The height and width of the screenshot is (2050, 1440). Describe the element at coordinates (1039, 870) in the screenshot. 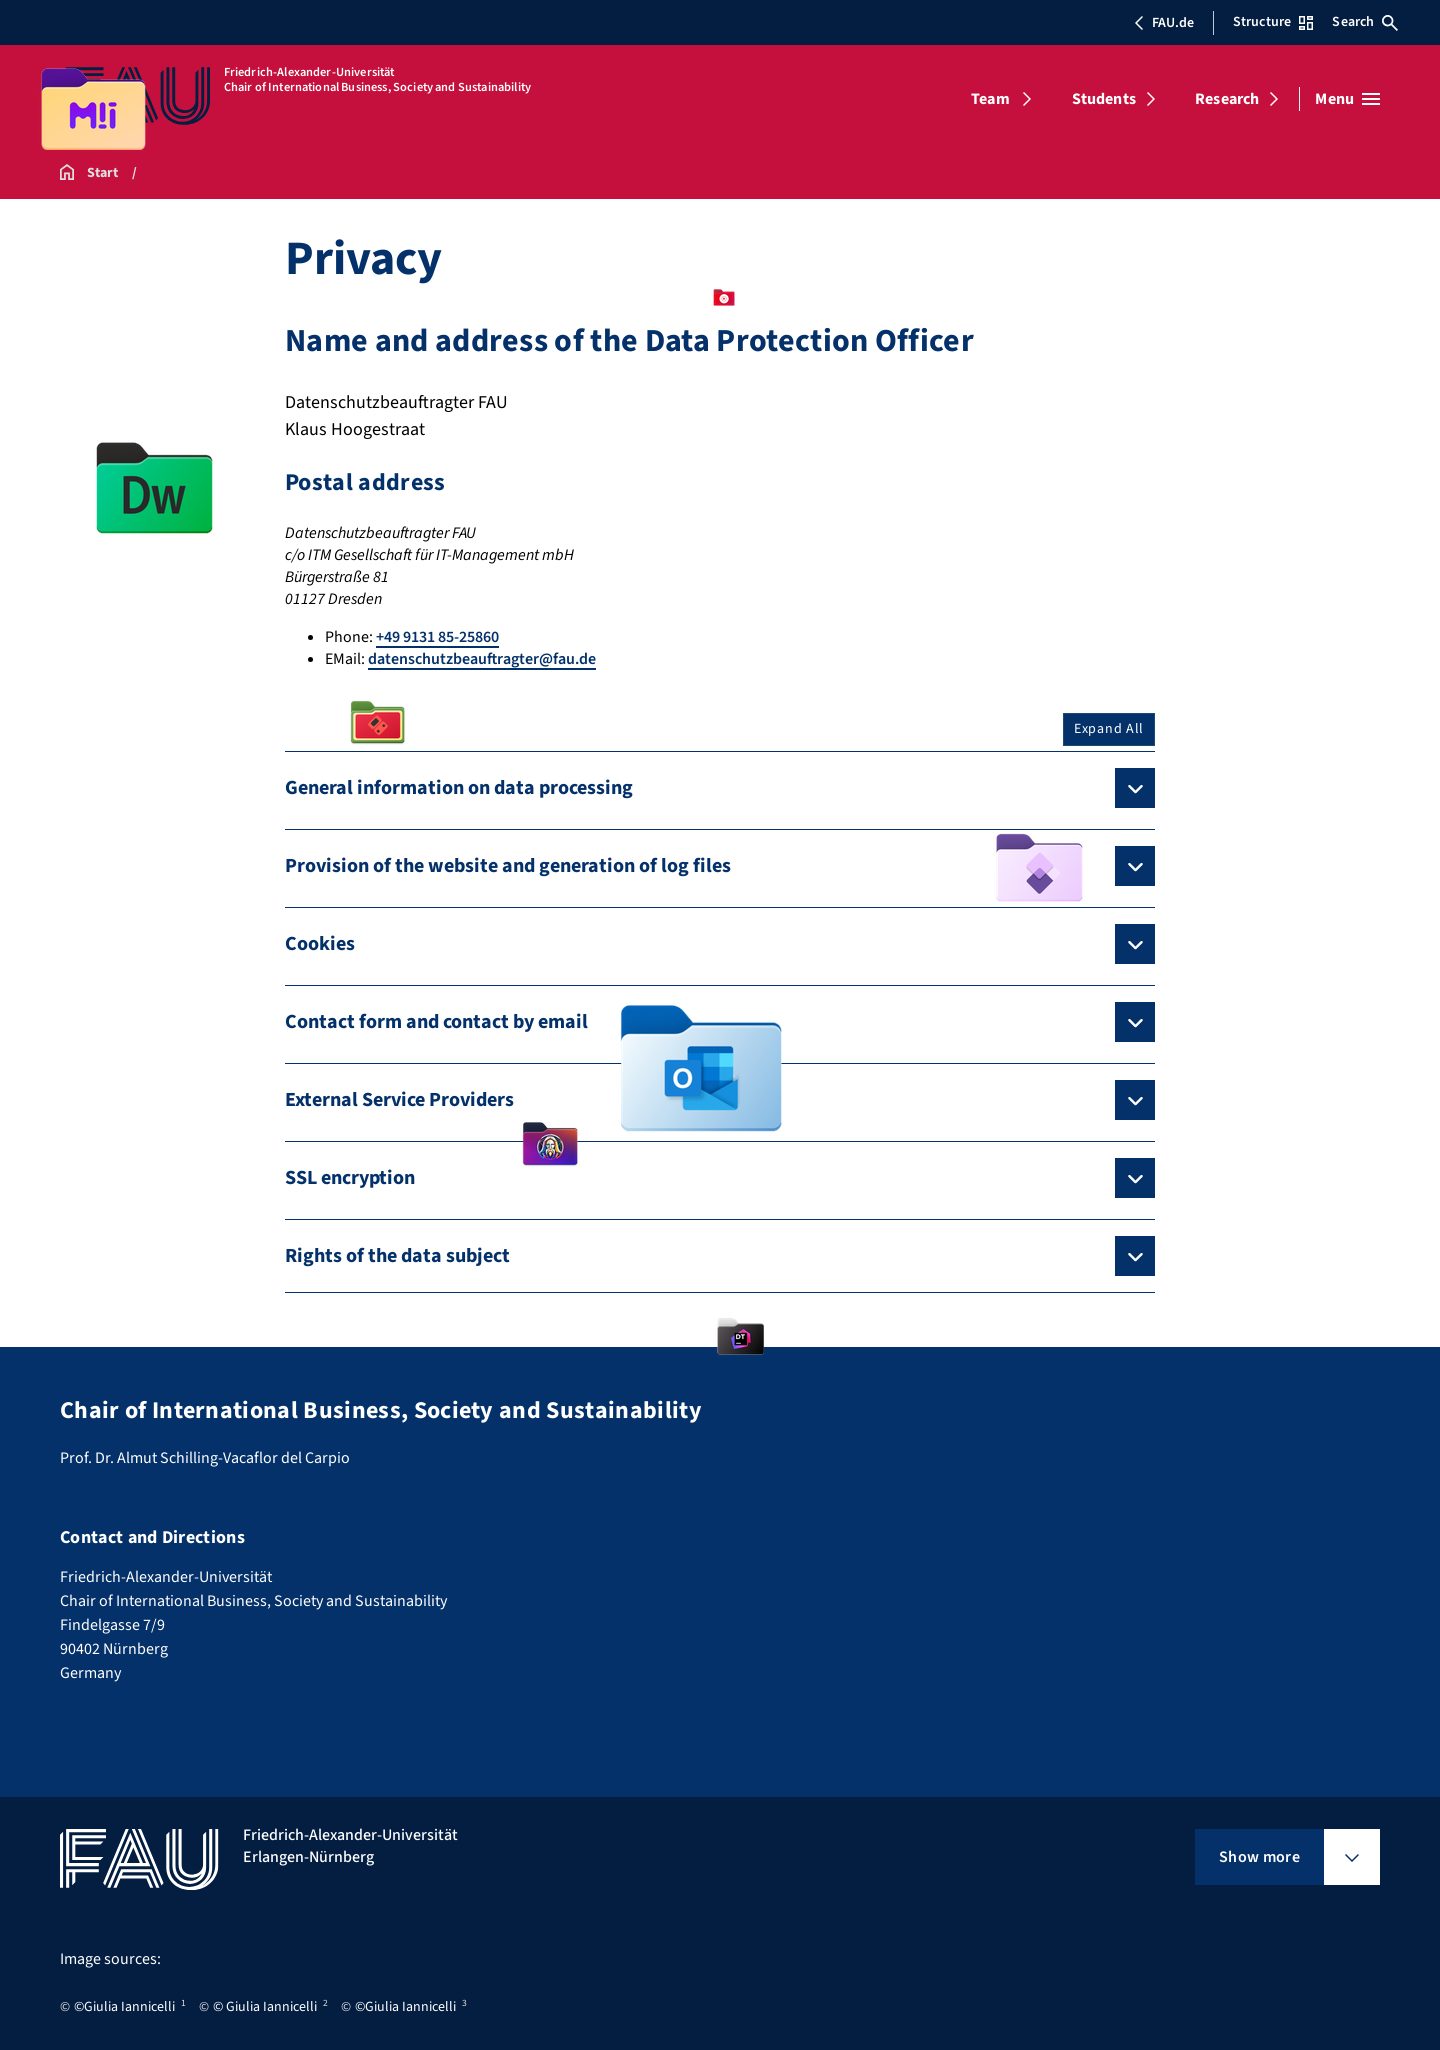

I see `open microsoft finance documents folder` at that location.